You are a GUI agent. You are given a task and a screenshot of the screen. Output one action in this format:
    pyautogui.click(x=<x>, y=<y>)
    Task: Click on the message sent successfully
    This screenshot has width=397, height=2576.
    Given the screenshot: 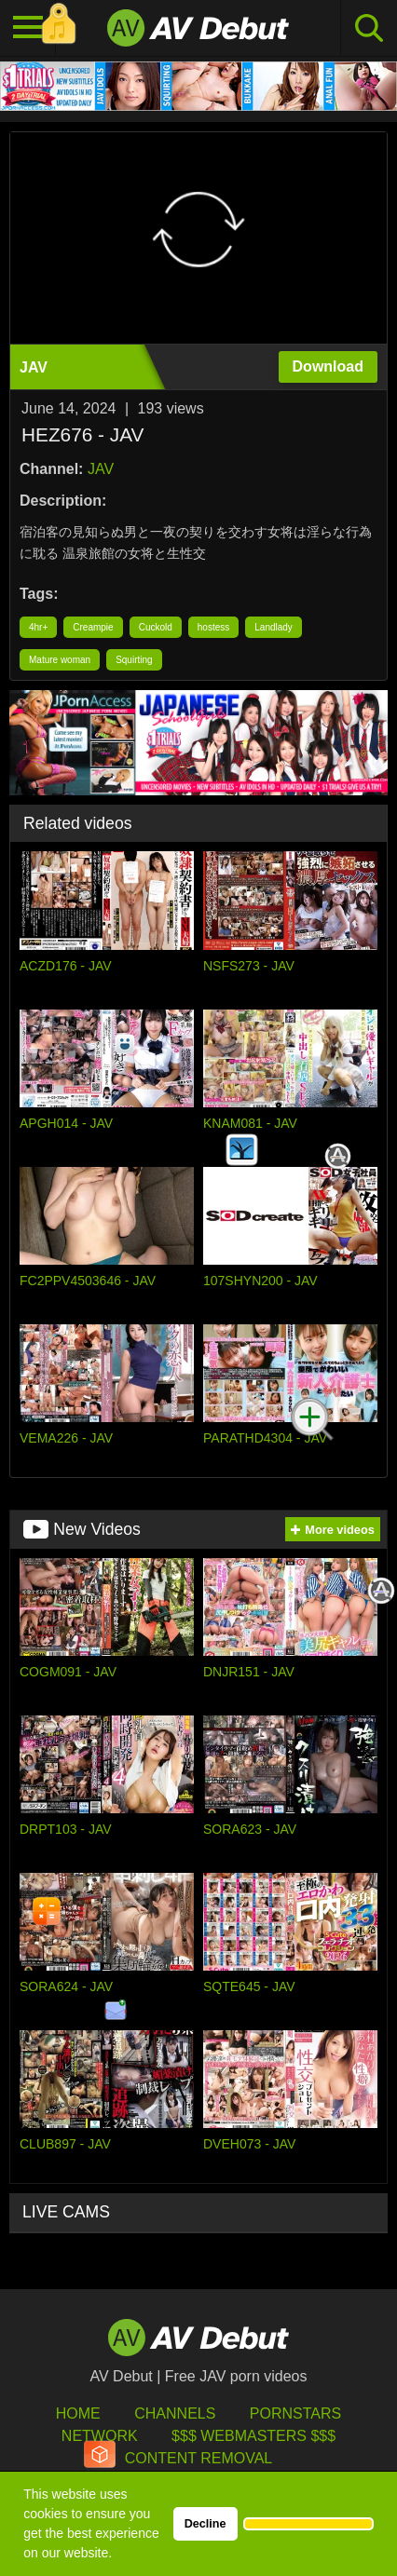 What is the action you would take?
    pyautogui.click(x=116, y=2011)
    